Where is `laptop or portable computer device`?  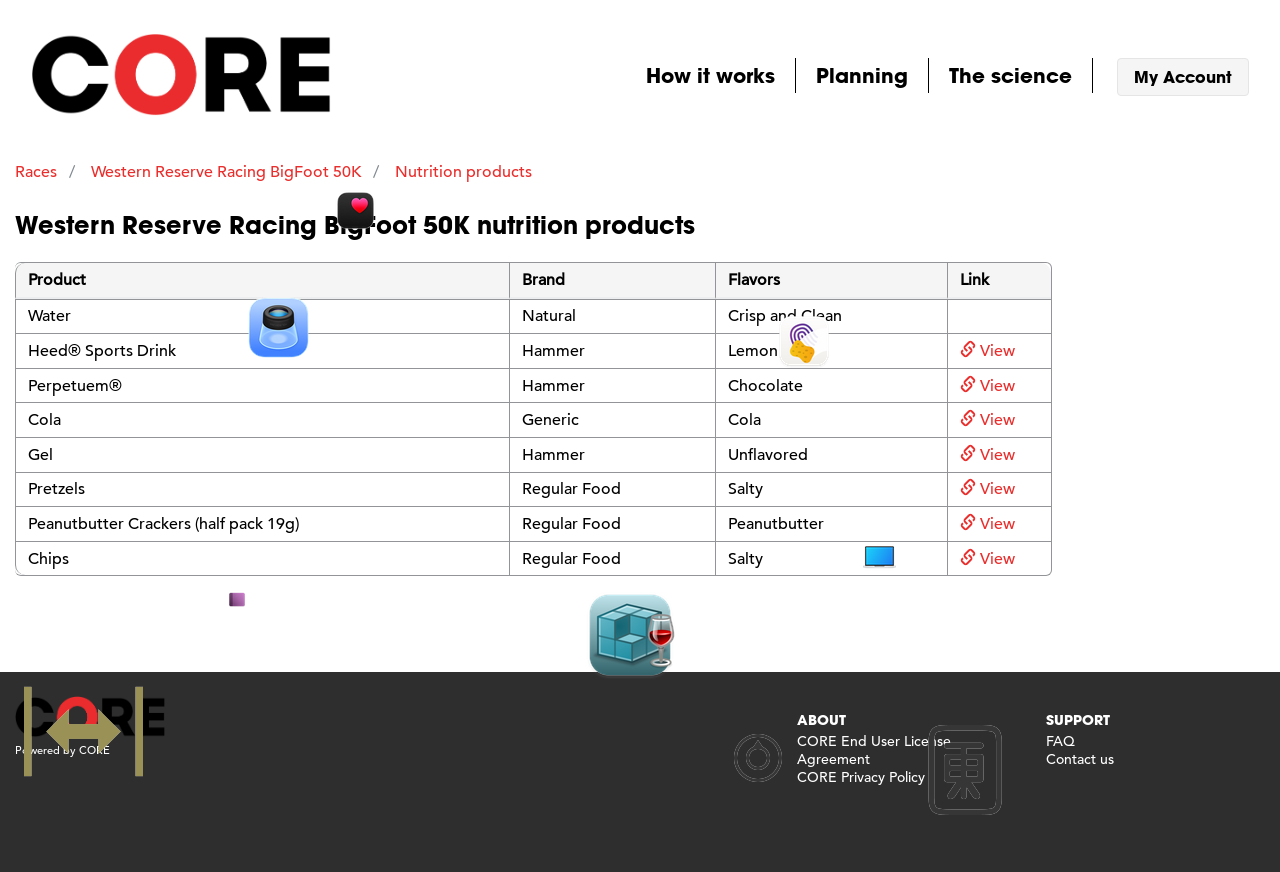 laptop or portable computer device is located at coordinates (879, 556).